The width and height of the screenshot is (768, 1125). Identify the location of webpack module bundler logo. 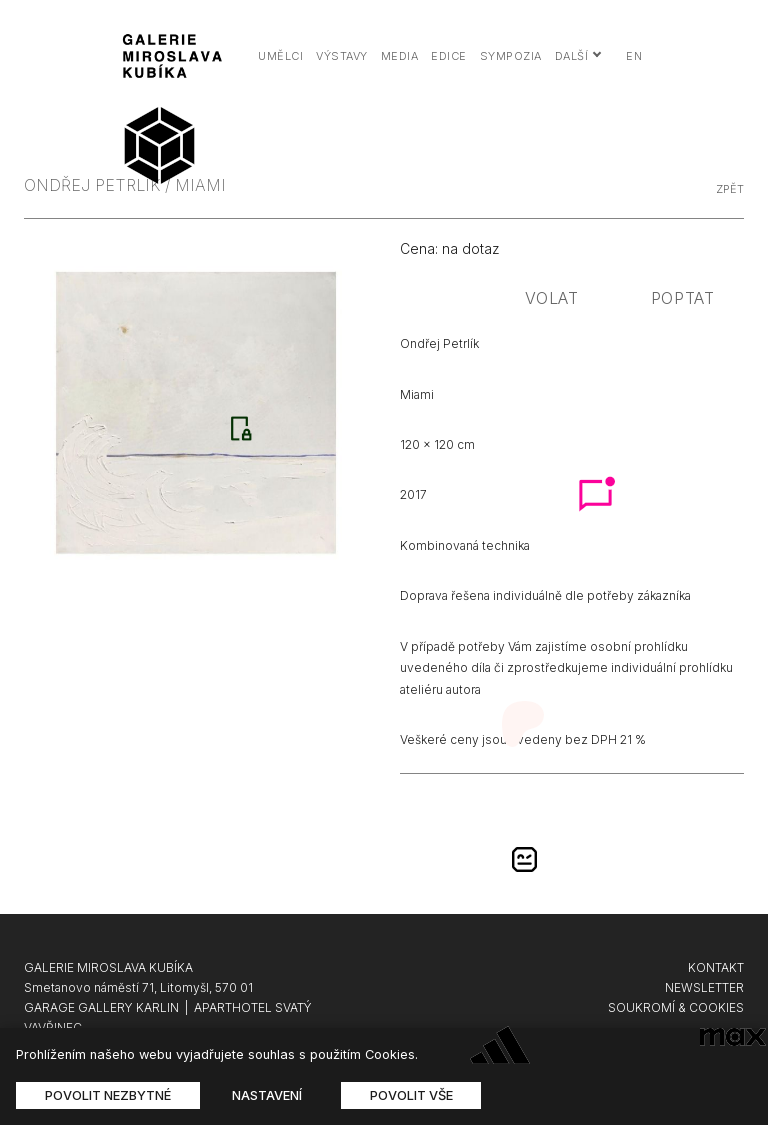
(159, 145).